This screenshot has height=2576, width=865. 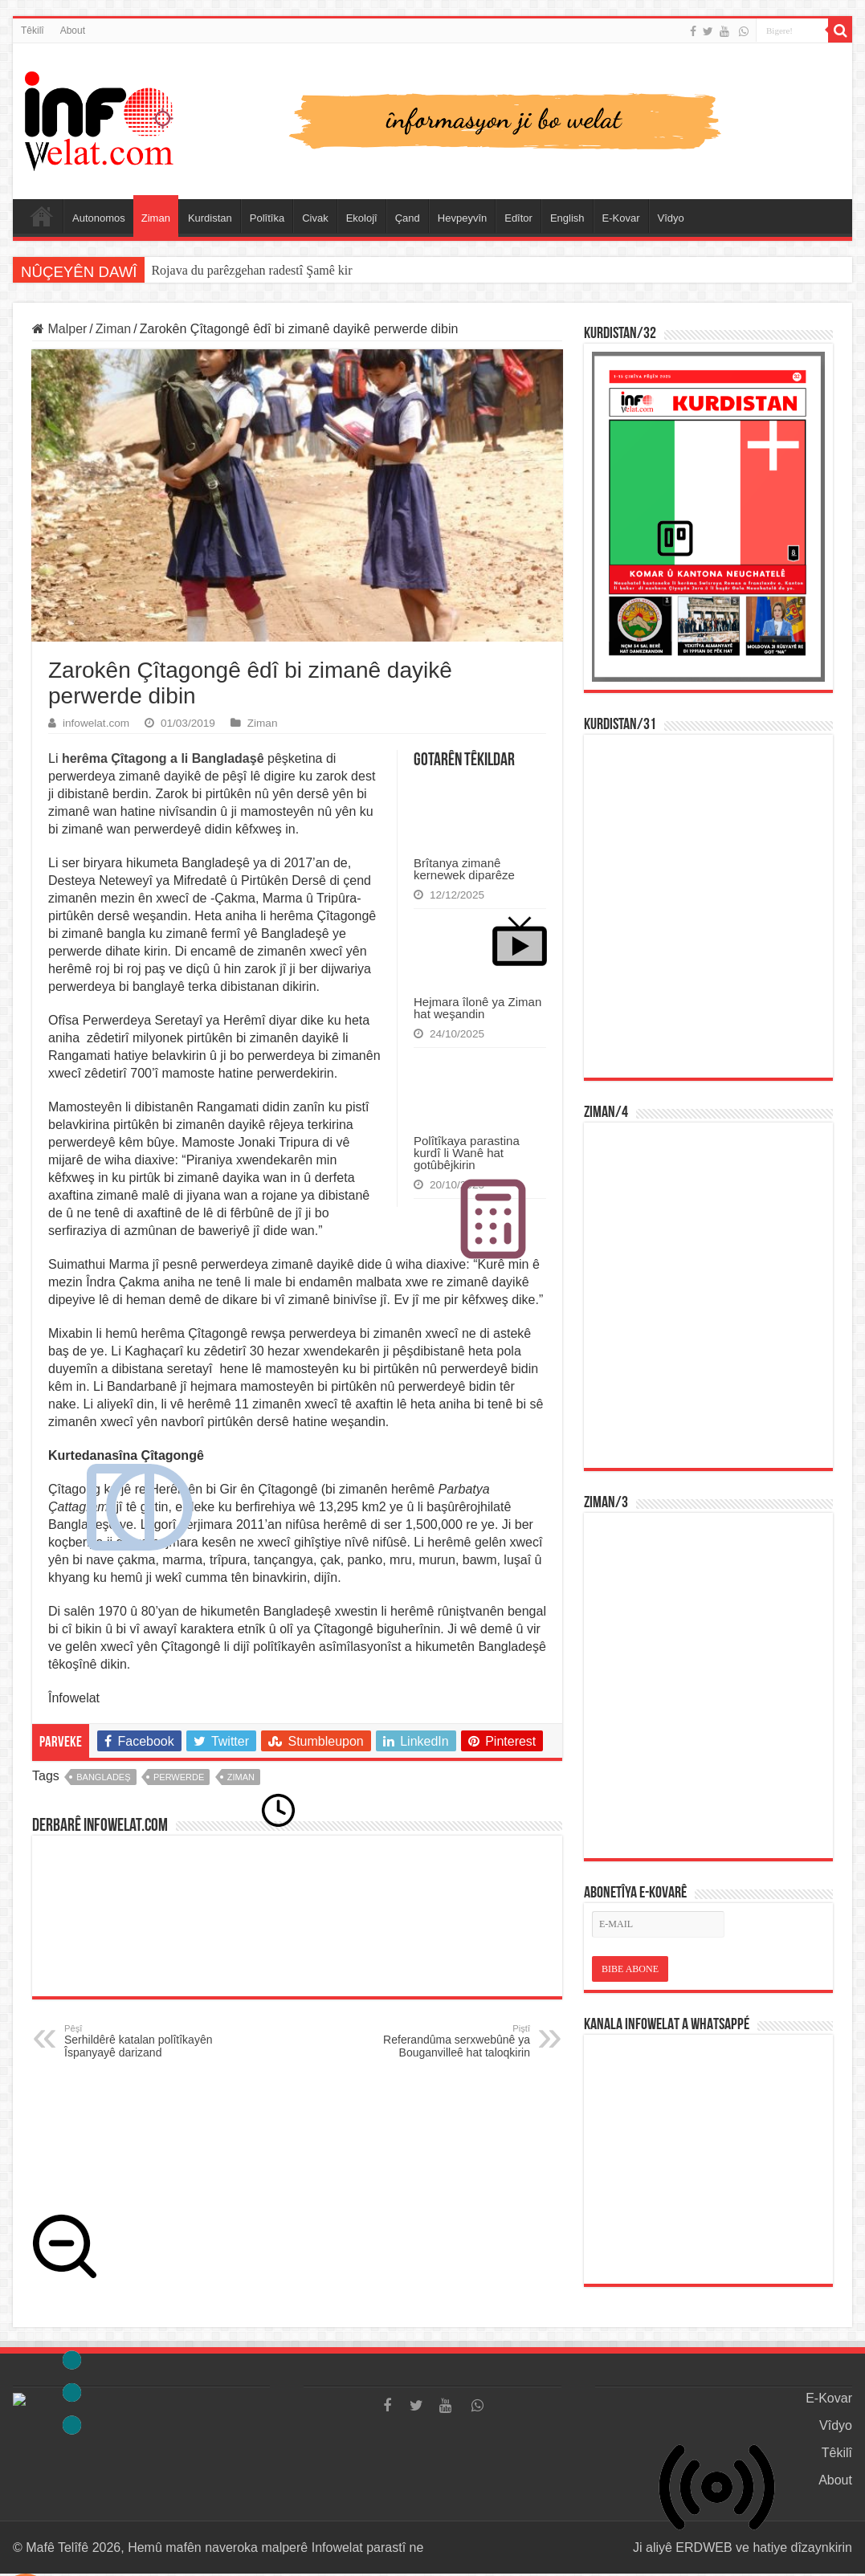 What do you see at coordinates (520, 941) in the screenshot?
I see `watch live television or streaming content` at bounding box center [520, 941].